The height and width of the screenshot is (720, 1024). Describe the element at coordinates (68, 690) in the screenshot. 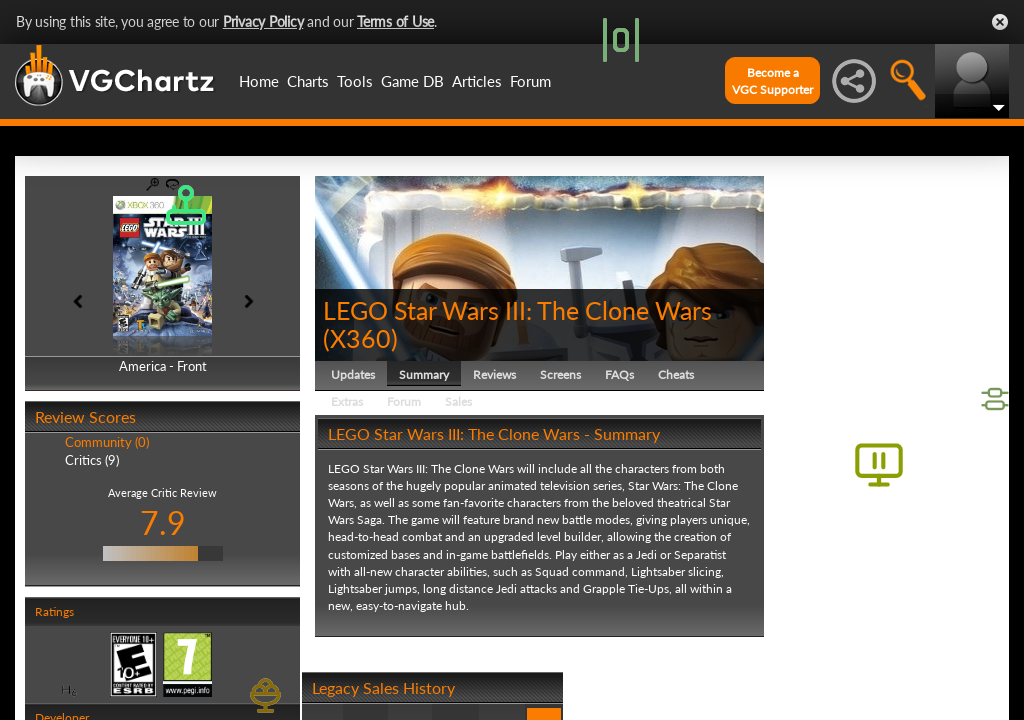

I see `format text as heading level 6` at that location.